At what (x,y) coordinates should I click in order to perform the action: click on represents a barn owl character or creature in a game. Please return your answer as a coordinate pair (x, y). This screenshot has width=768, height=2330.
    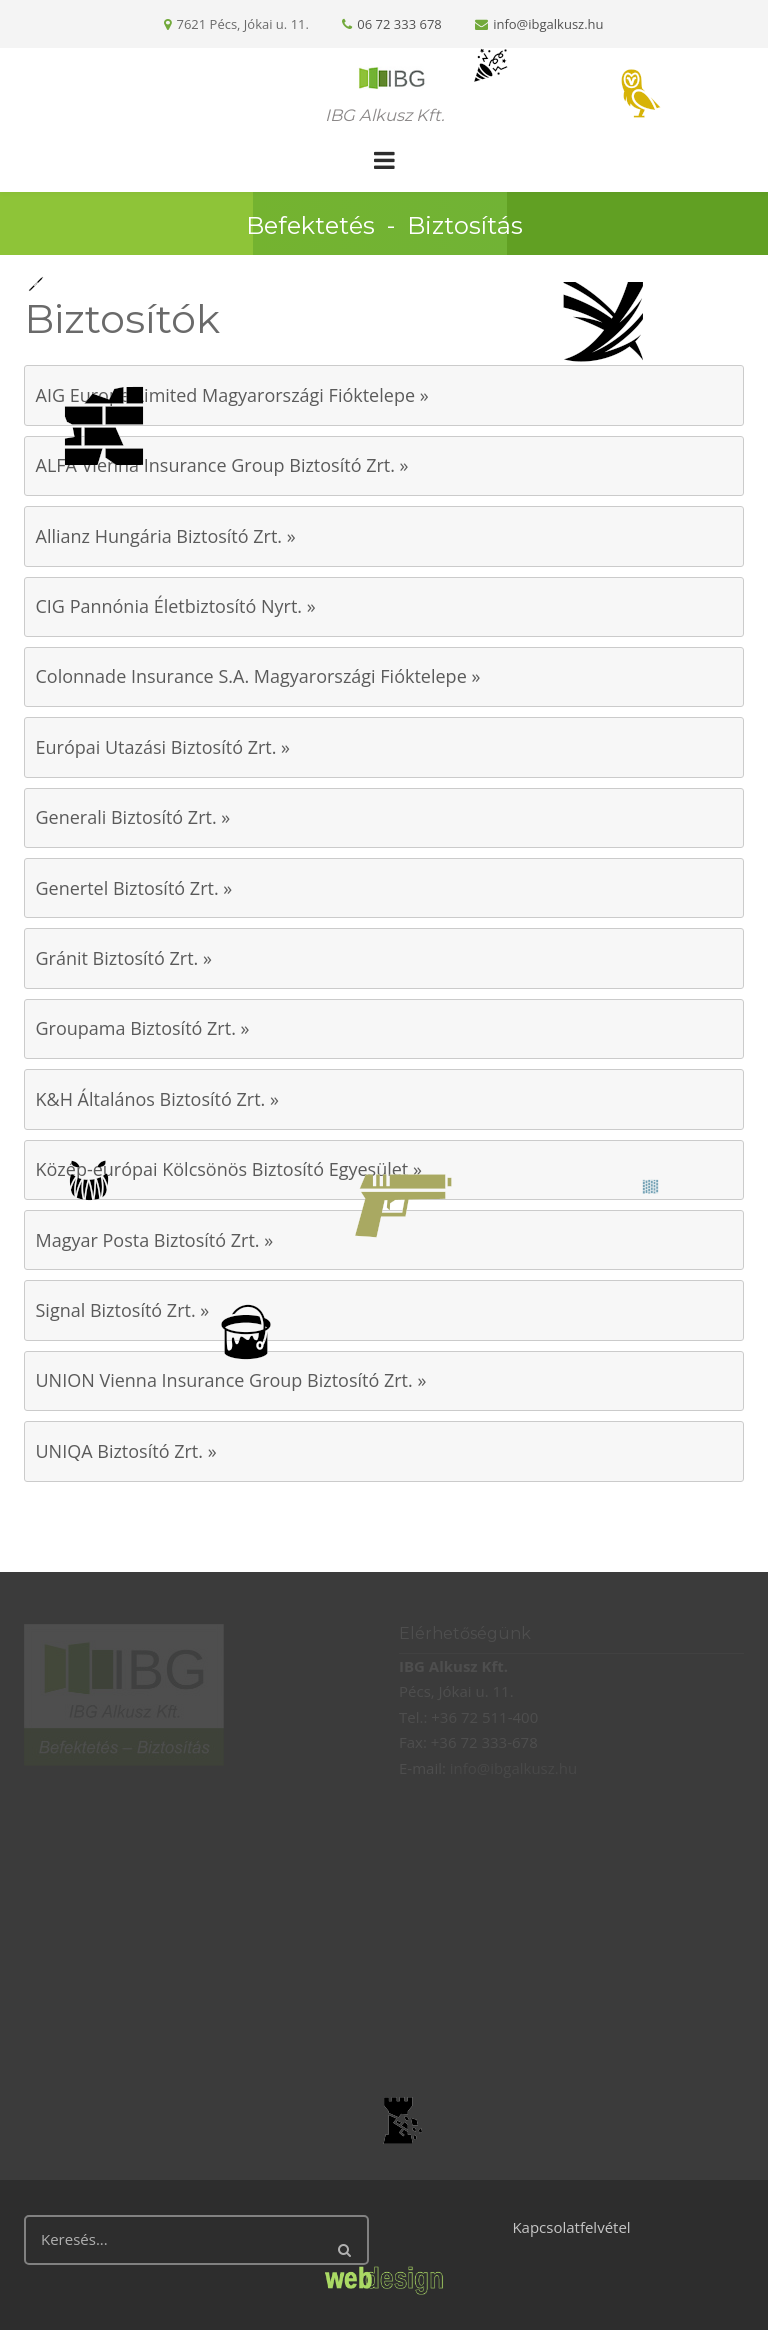
    Looking at the image, I should click on (641, 93).